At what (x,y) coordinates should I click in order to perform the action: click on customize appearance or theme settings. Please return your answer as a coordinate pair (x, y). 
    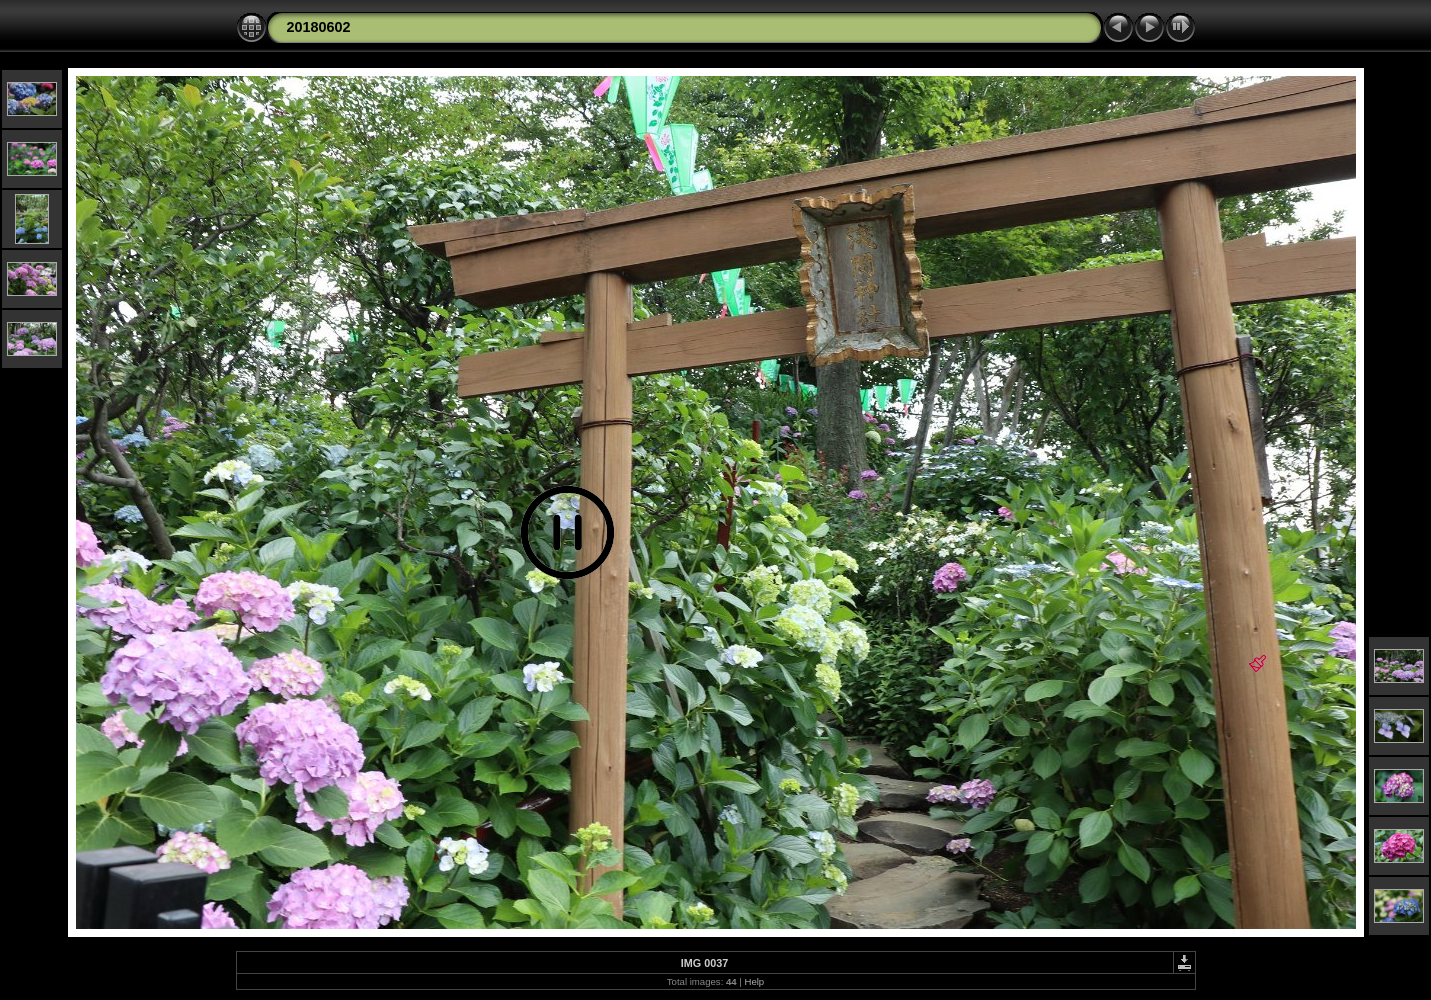
    Looking at the image, I should click on (1257, 663).